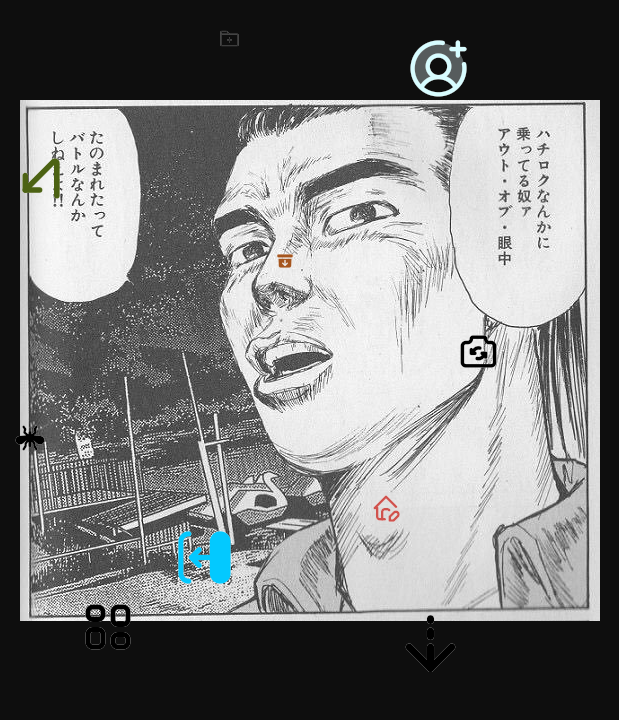  Describe the element at coordinates (478, 351) in the screenshot. I see `switch between front and rear camera` at that location.